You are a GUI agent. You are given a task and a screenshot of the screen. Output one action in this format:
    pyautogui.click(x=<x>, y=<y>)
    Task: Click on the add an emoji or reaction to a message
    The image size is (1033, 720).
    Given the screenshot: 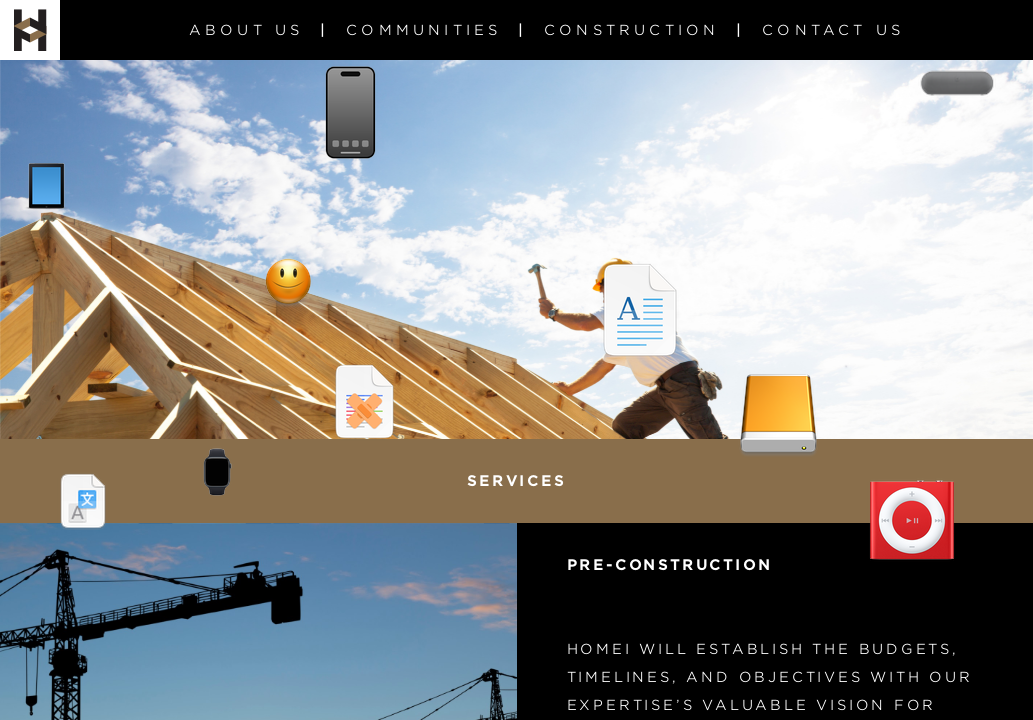 What is the action you would take?
    pyautogui.click(x=288, y=283)
    